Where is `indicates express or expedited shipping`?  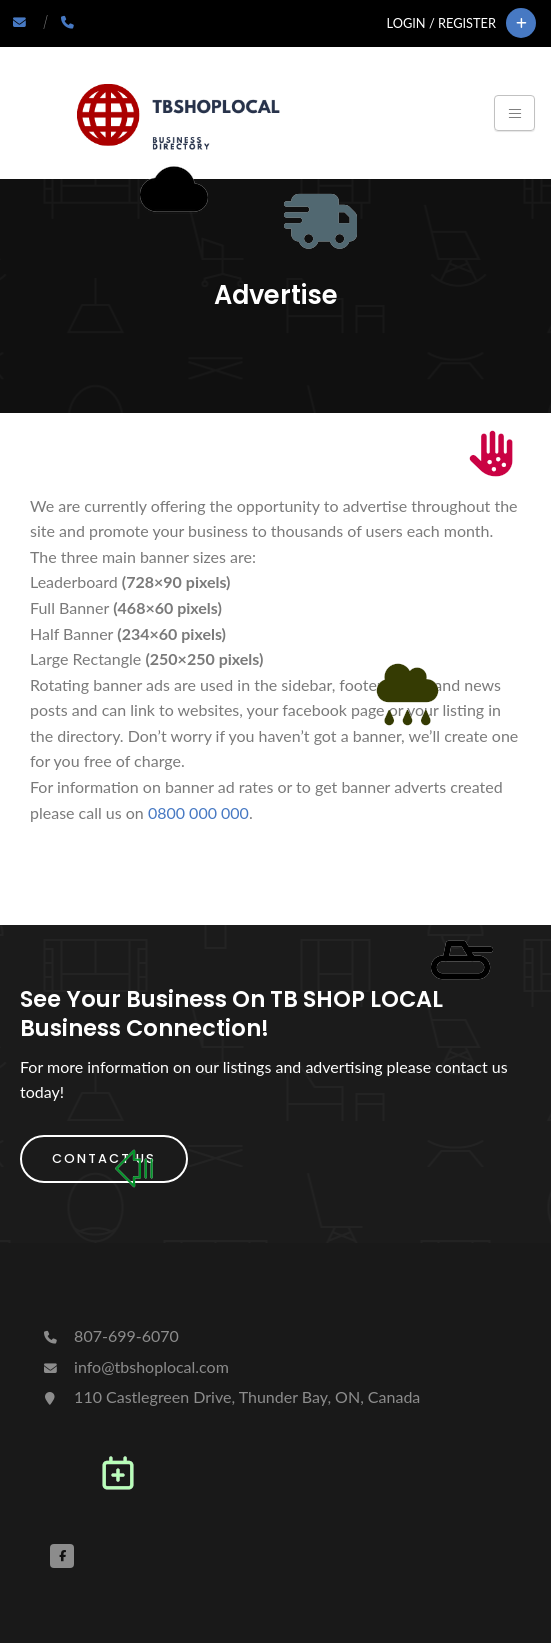
indicates express or expedited shipping is located at coordinates (320, 219).